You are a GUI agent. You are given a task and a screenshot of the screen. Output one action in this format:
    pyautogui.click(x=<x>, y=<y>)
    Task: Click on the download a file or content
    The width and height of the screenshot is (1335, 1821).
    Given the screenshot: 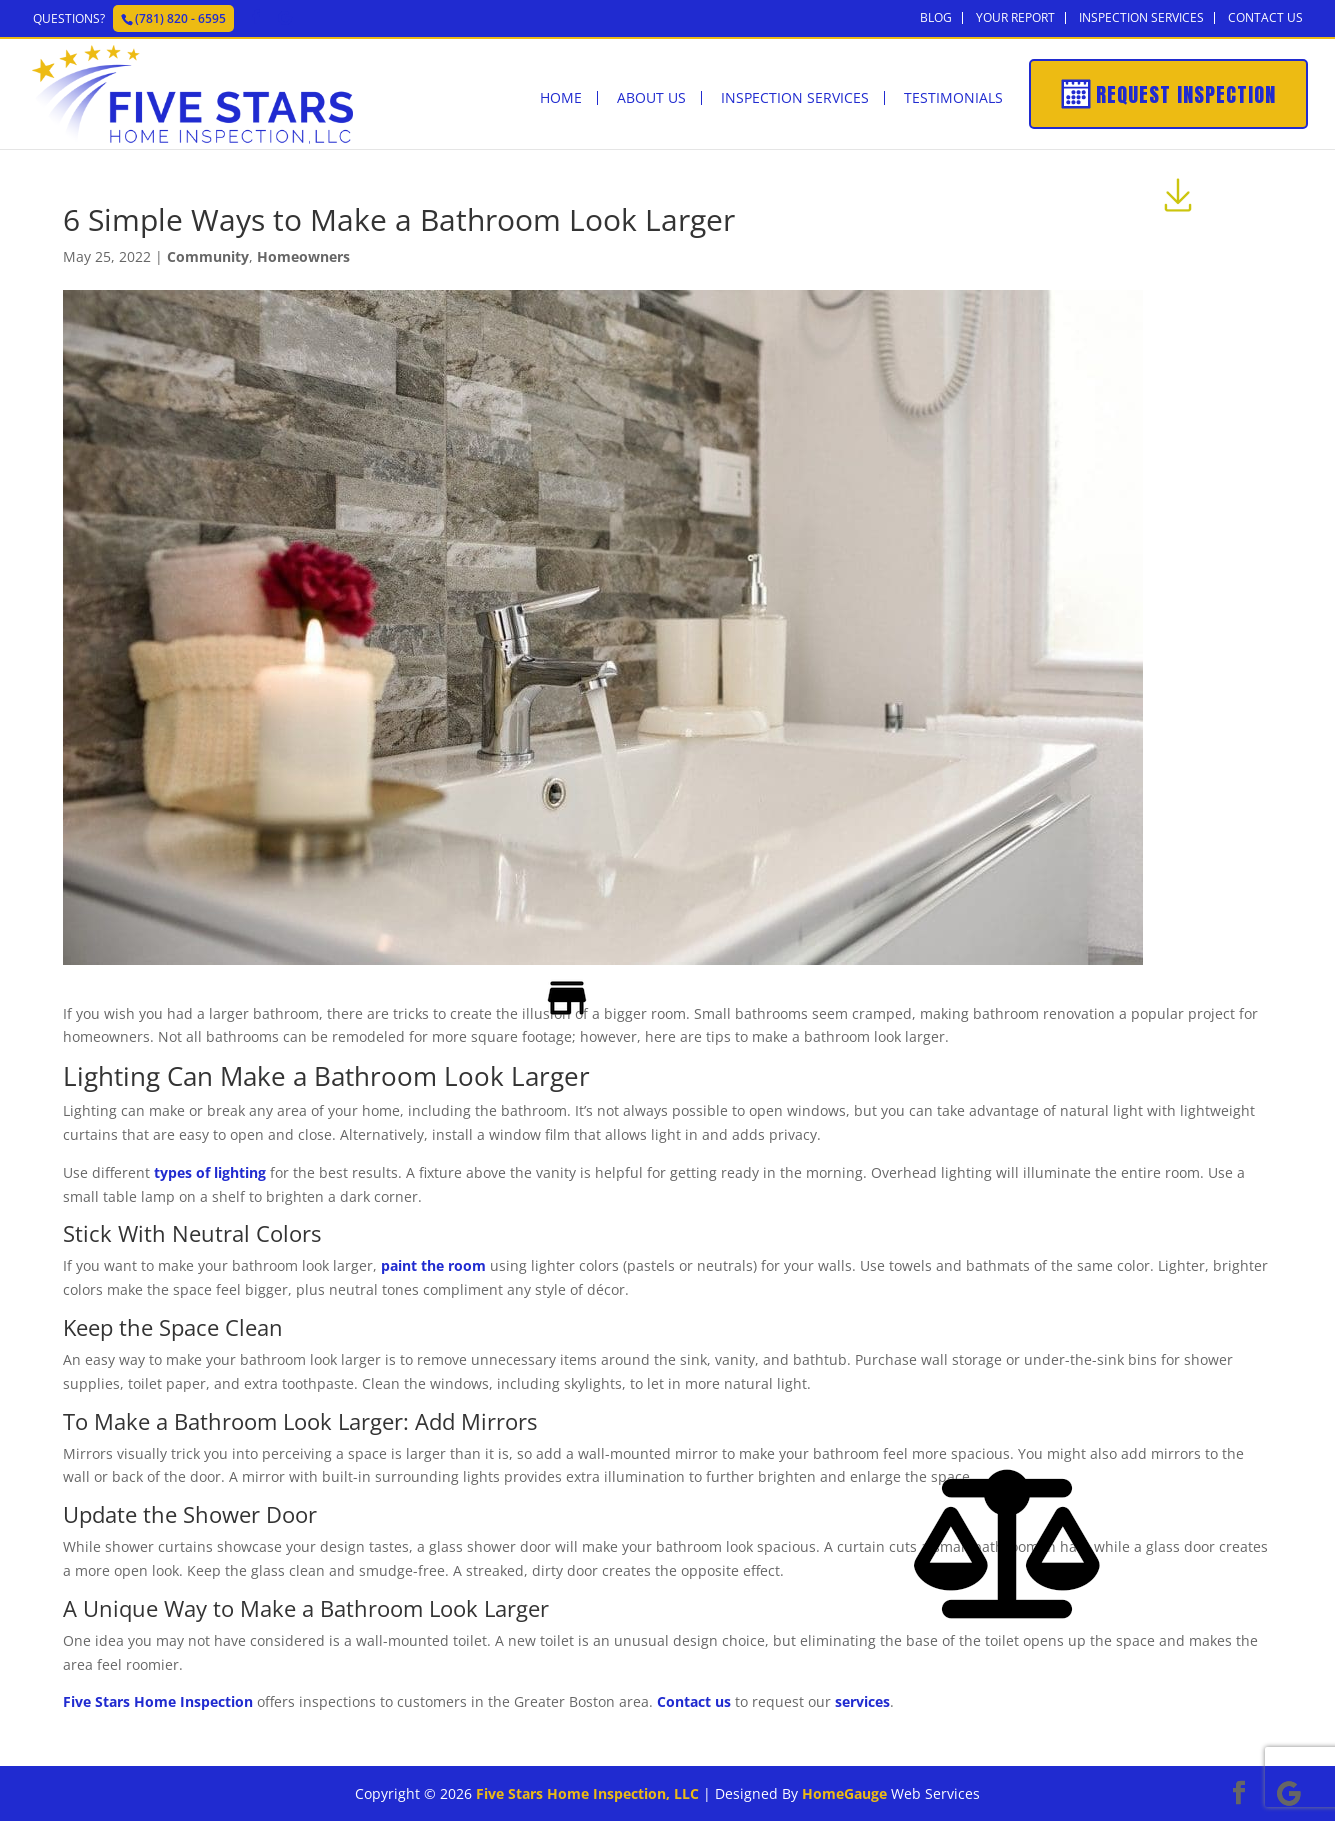 What is the action you would take?
    pyautogui.click(x=1178, y=195)
    